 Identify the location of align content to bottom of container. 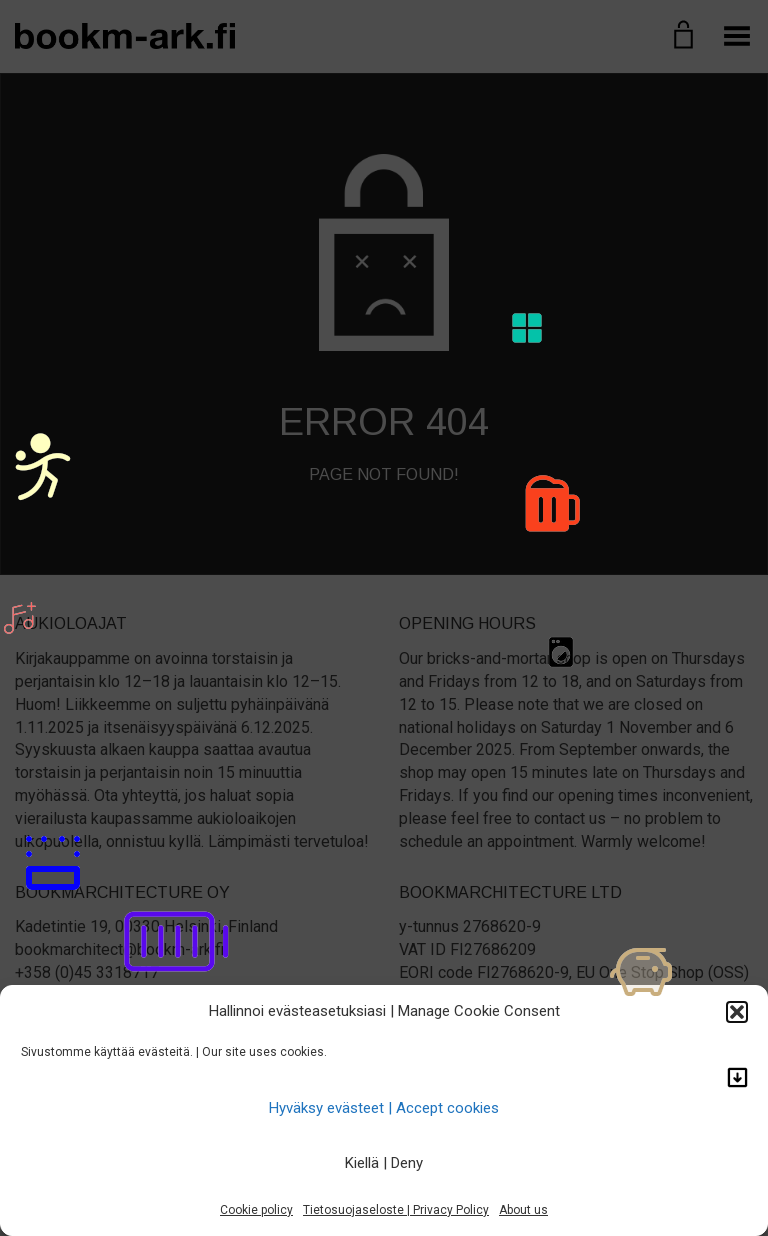
(53, 863).